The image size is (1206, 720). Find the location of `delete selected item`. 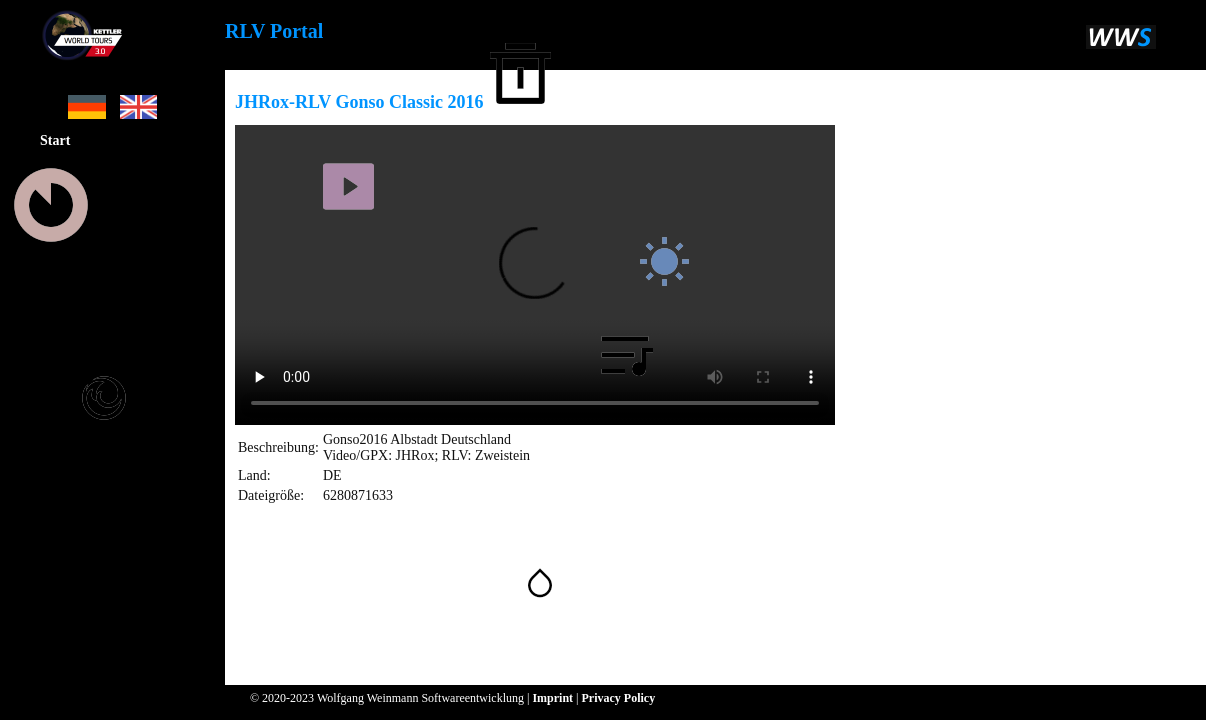

delete selected item is located at coordinates (520, 73).